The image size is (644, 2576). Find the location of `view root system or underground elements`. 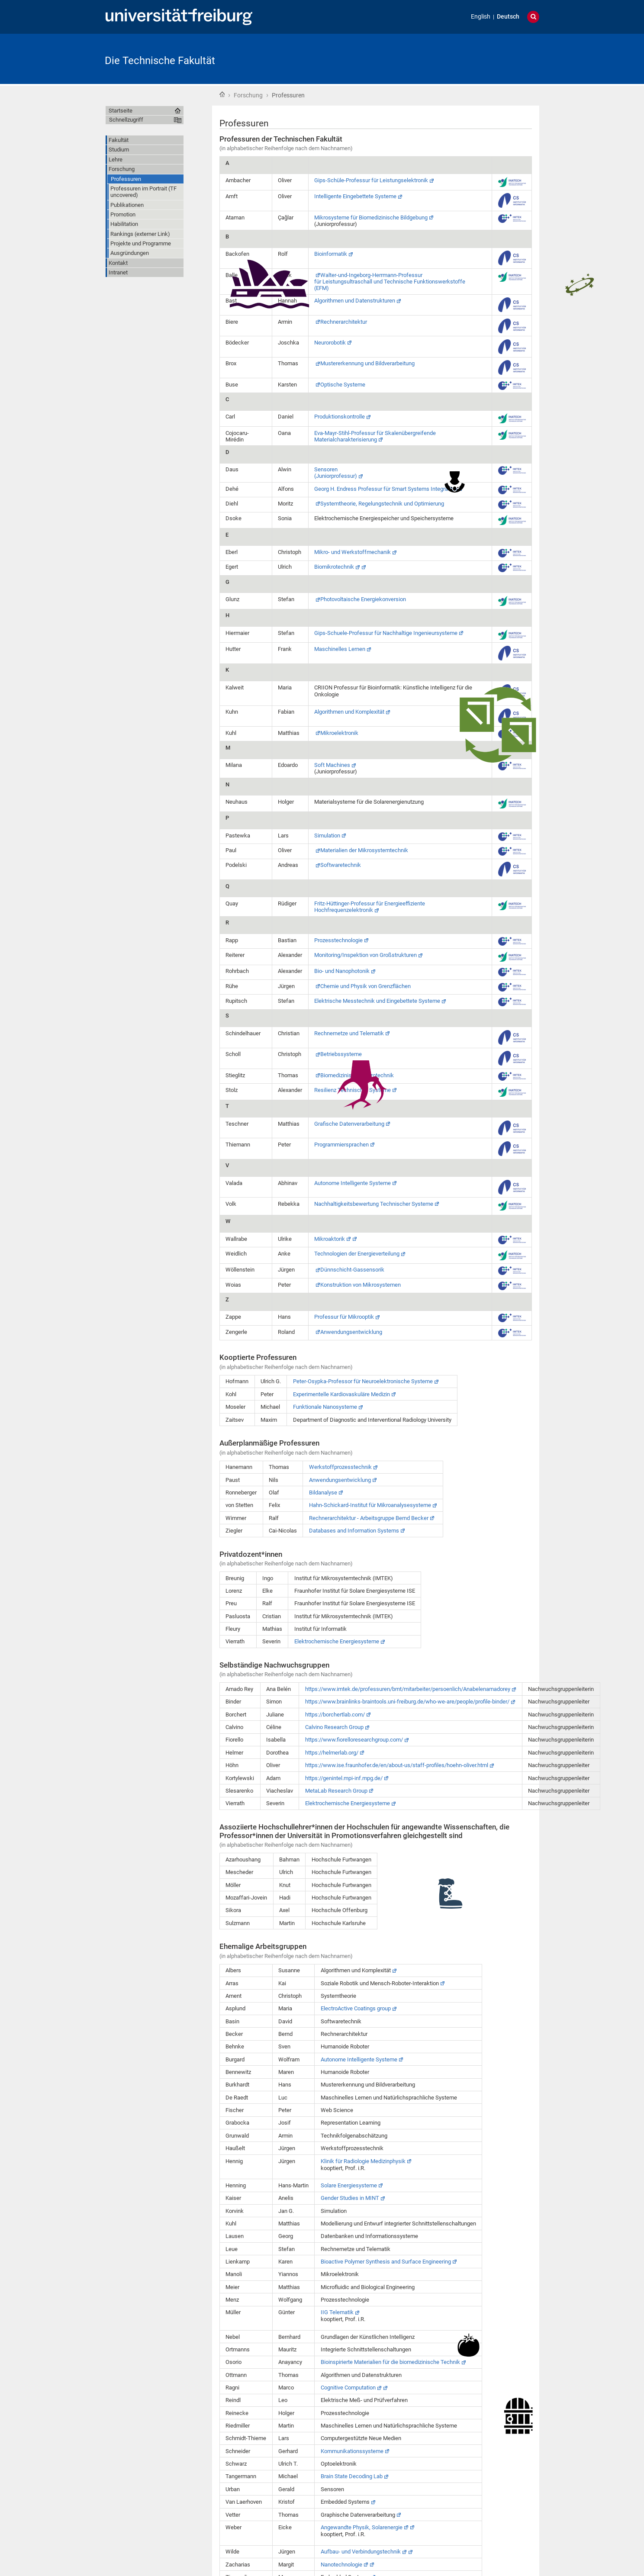

view root system or underground elements is located at coordinates (362, 1085).